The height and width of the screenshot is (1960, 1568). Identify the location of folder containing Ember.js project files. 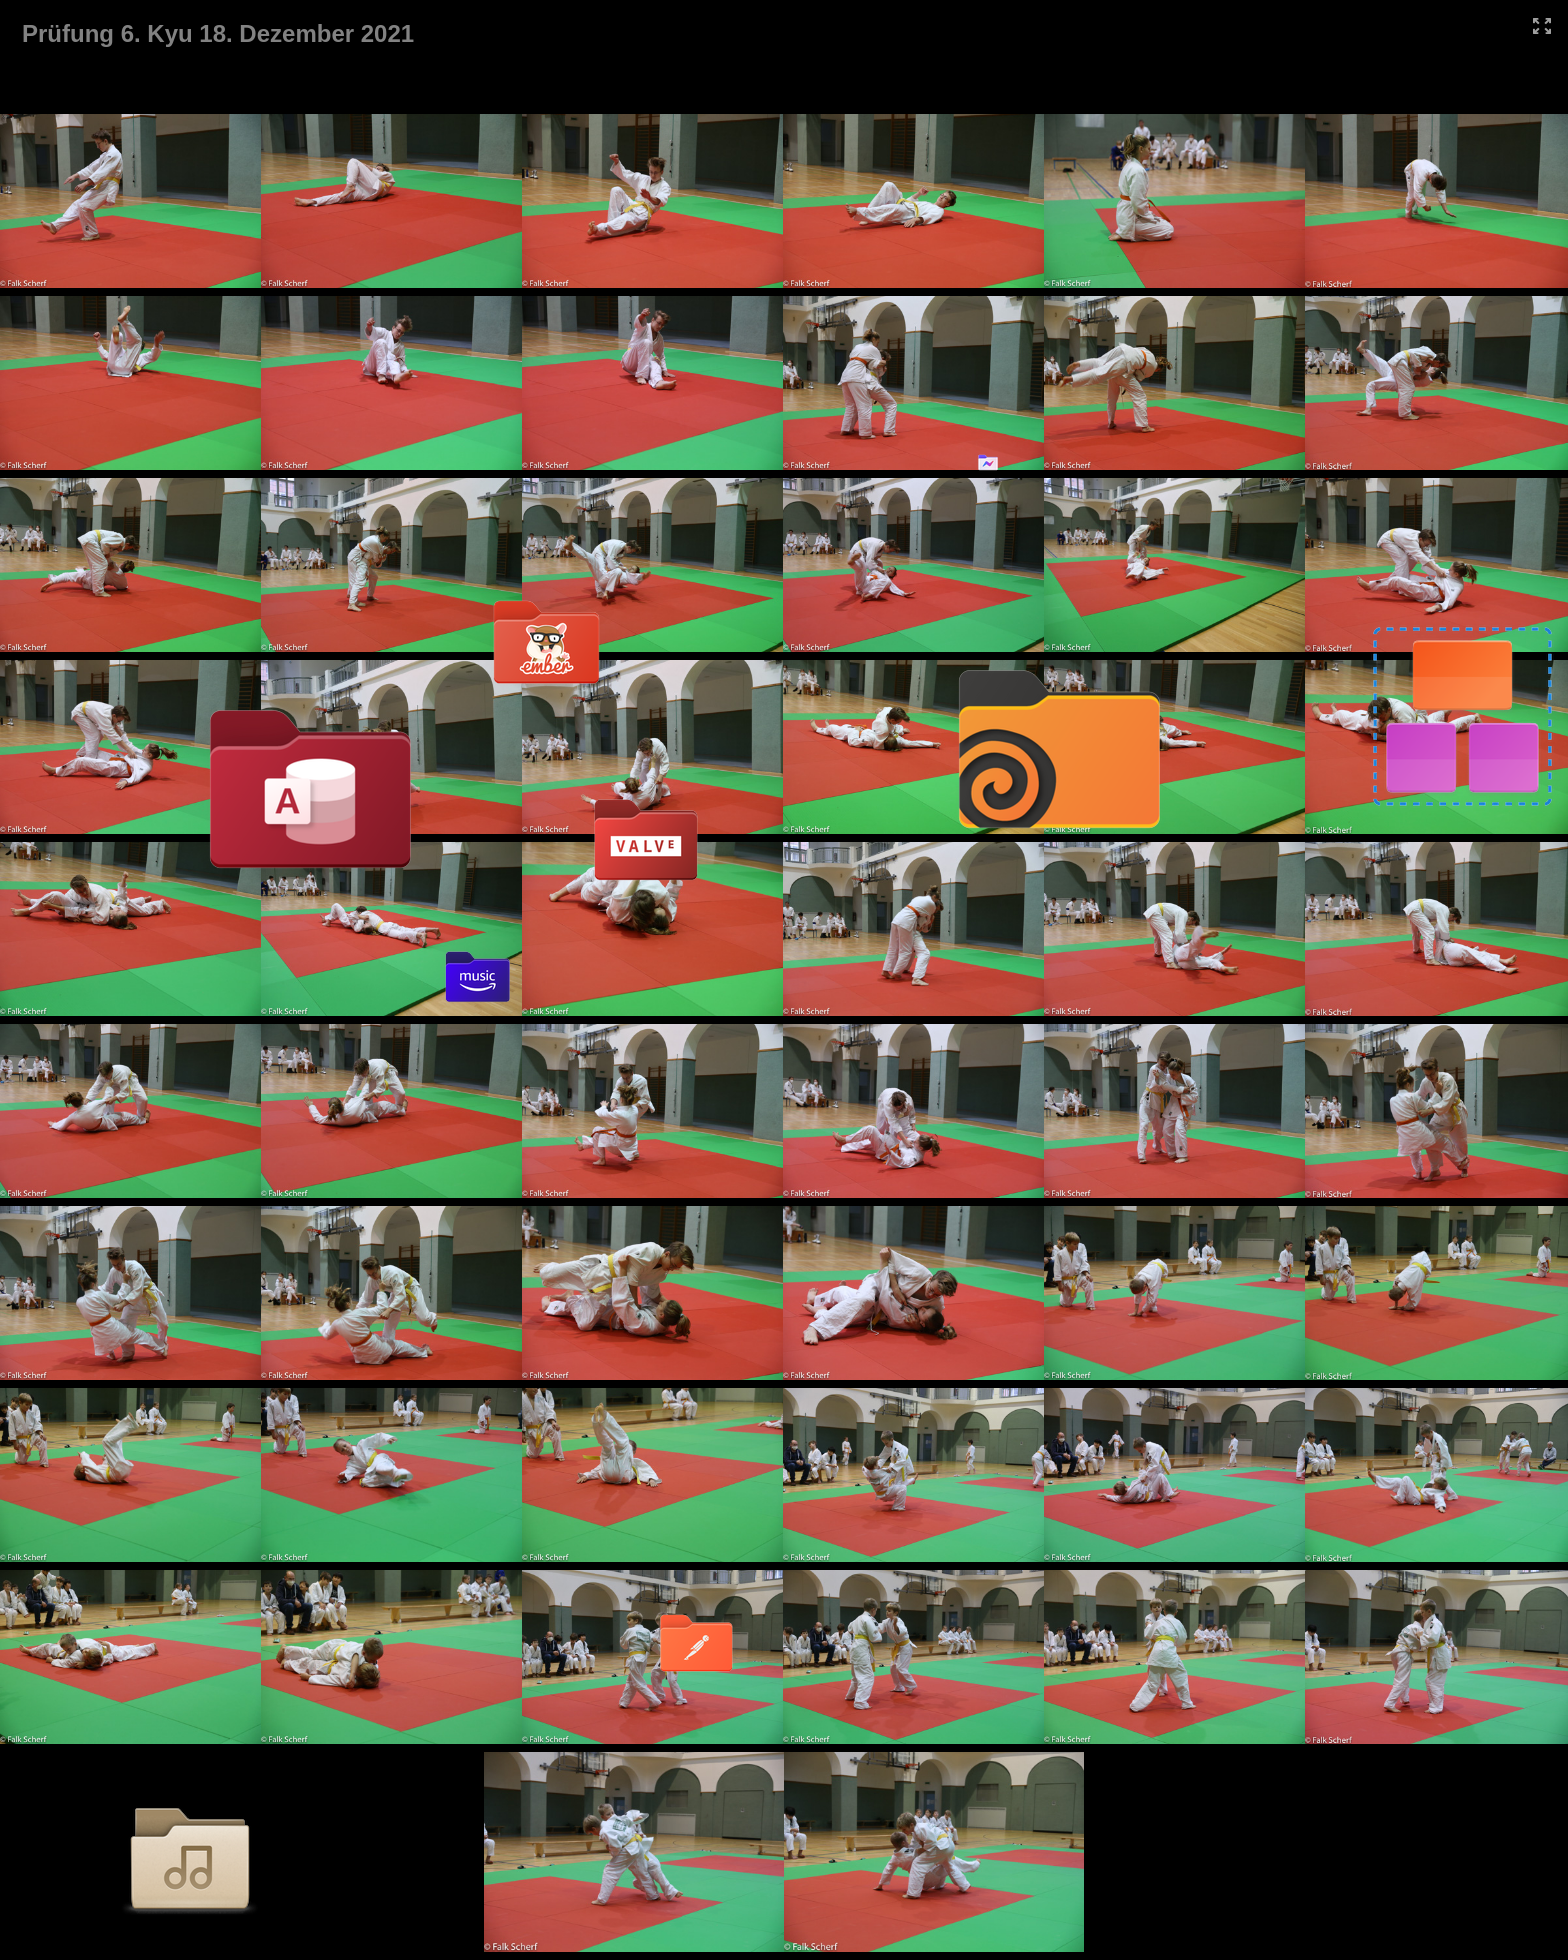
(546, 645).